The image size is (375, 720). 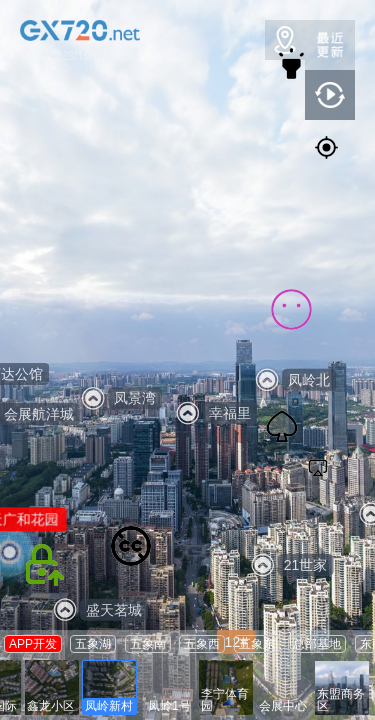 I want to click on stream content to an external display, so click(x=318, y=468).